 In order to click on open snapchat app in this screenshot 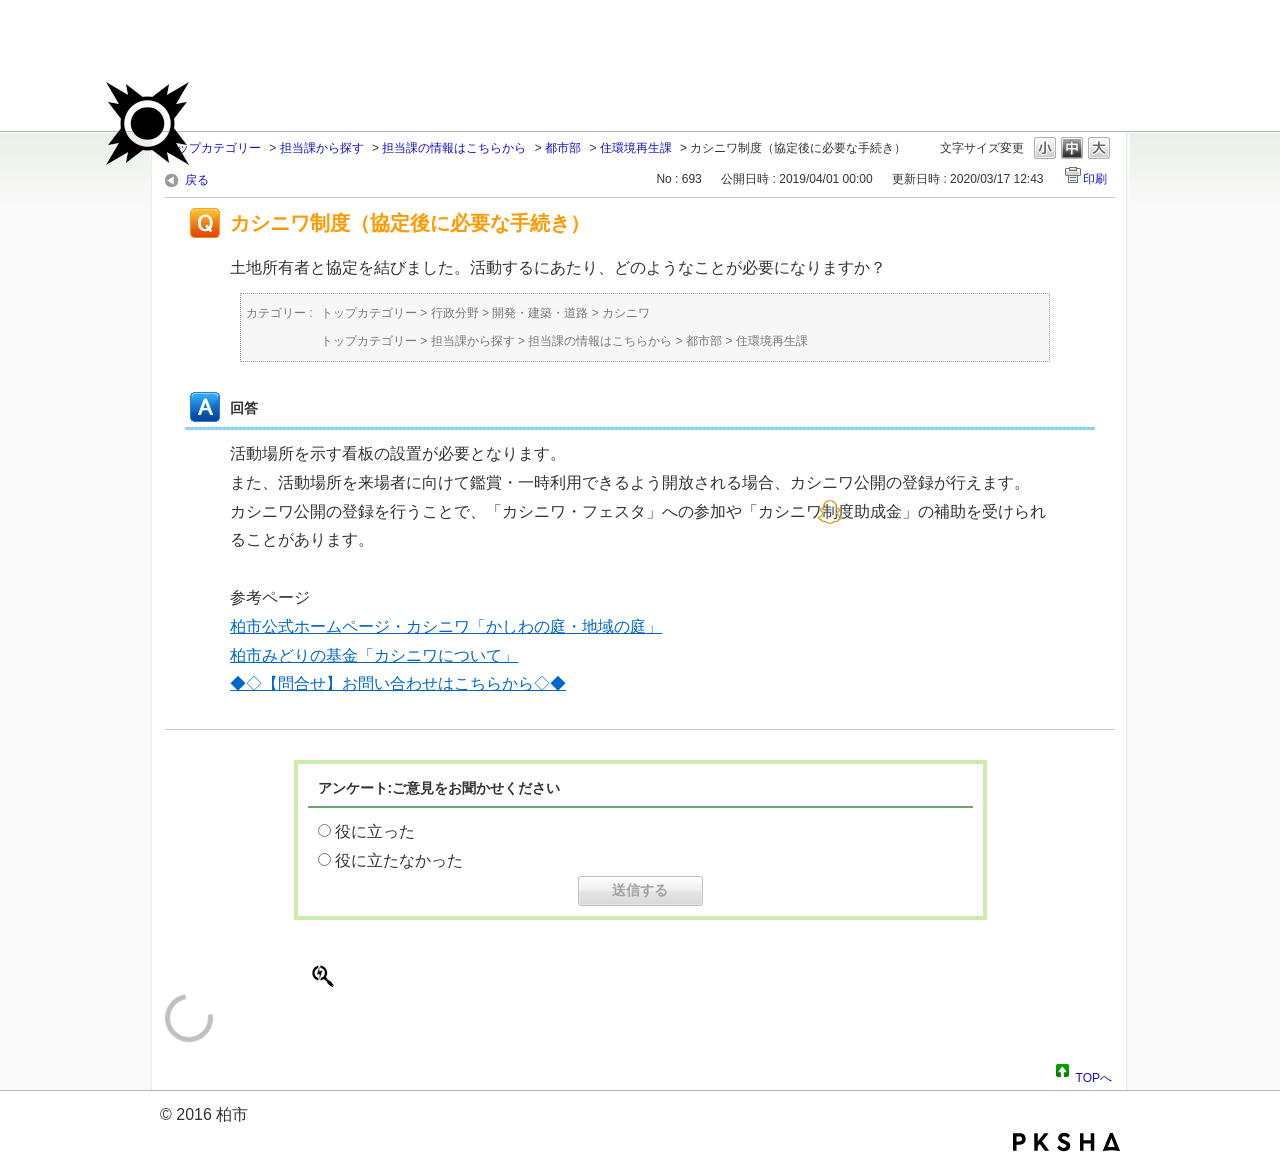, I will do `click(830, 512)`.